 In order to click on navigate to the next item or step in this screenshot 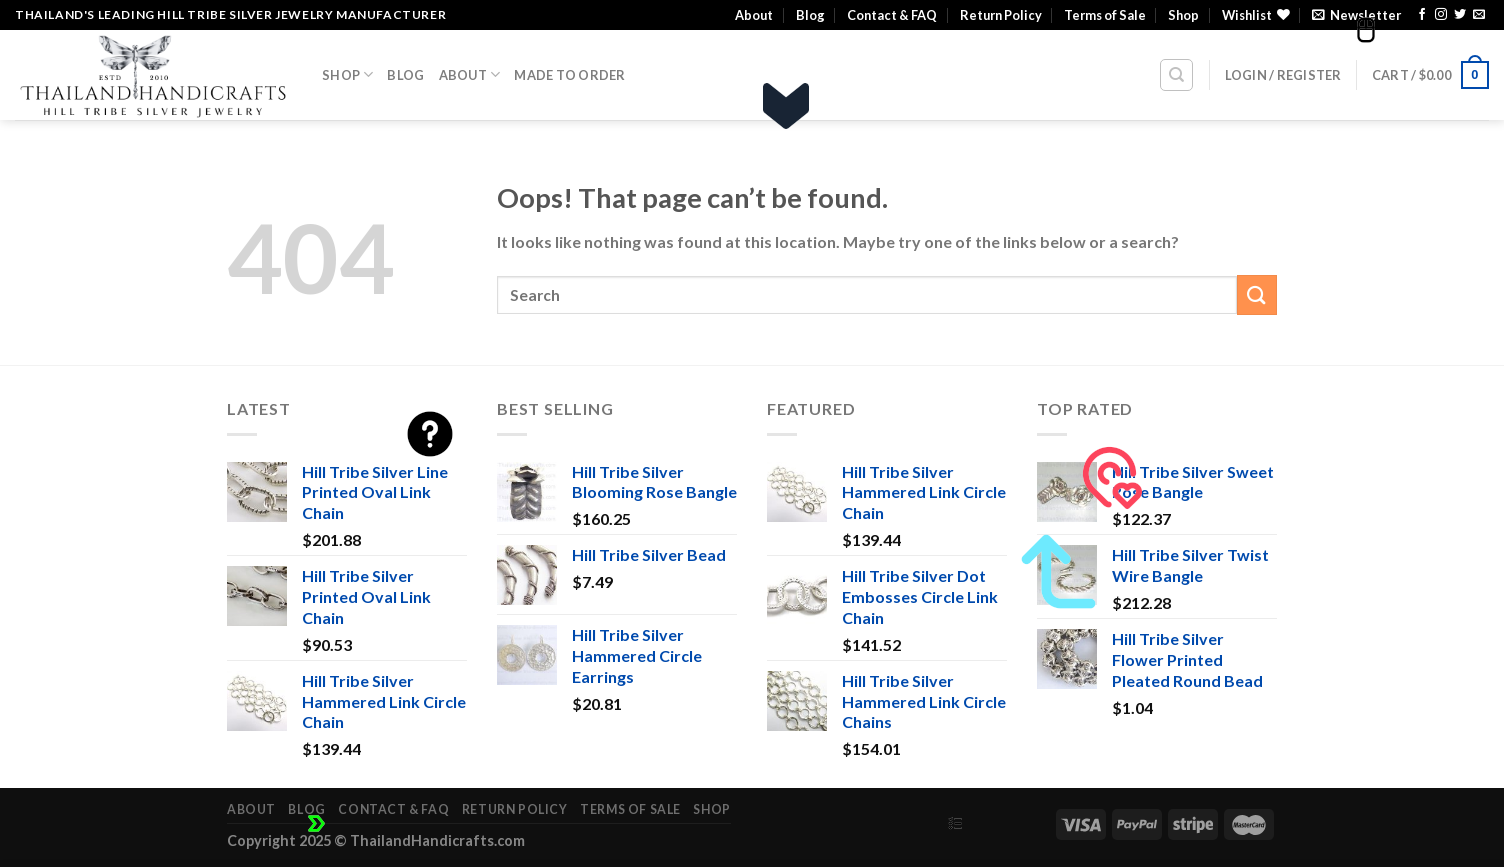, I will do `click(316, 823)`.